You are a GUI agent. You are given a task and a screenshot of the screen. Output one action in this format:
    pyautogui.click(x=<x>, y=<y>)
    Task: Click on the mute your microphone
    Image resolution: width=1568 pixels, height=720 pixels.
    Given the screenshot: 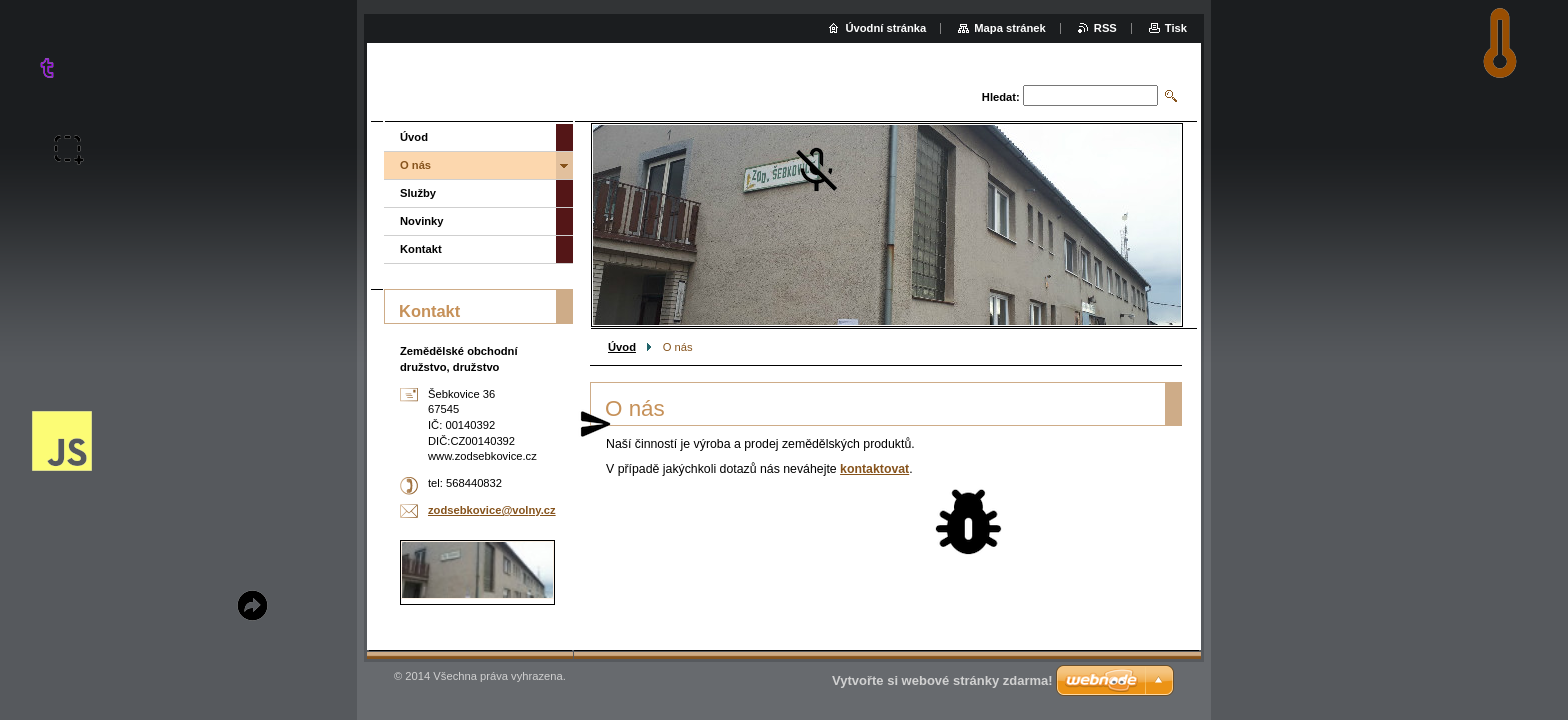 What is the action you would take?
    pyautogui.click(x=816, y=170)
    